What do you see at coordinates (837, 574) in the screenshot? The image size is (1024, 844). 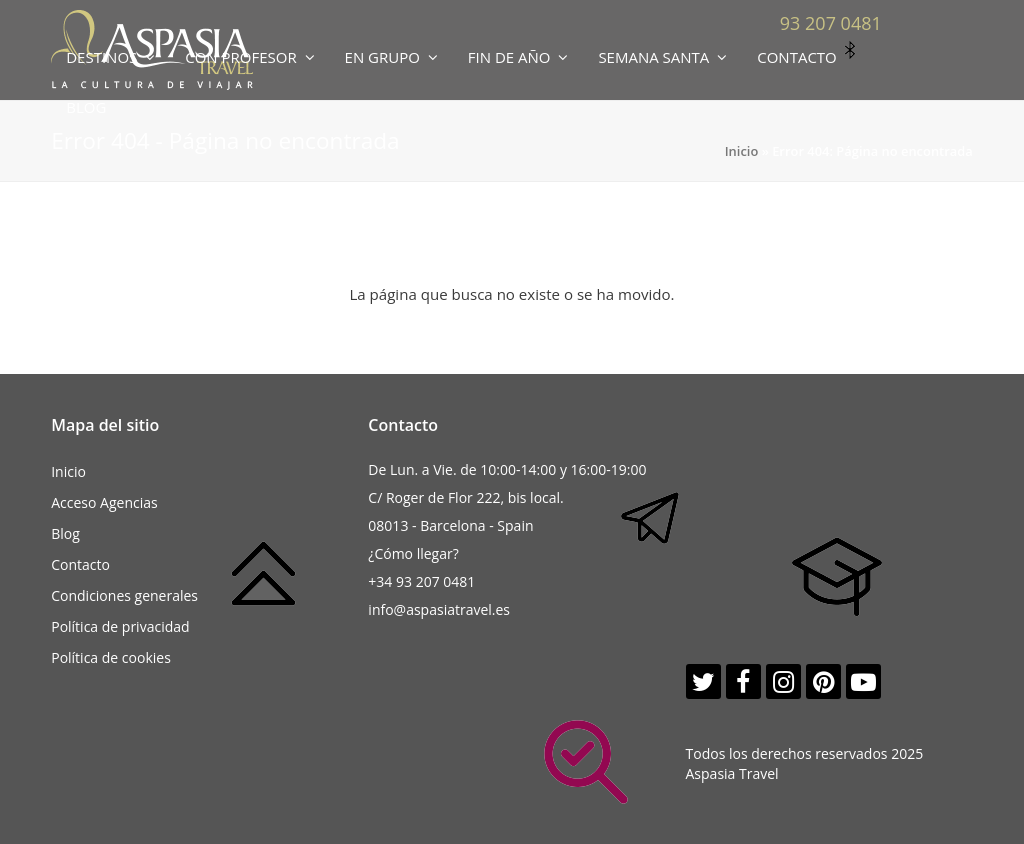 I see `access education or learning resources` at bounding box center [837, 574].